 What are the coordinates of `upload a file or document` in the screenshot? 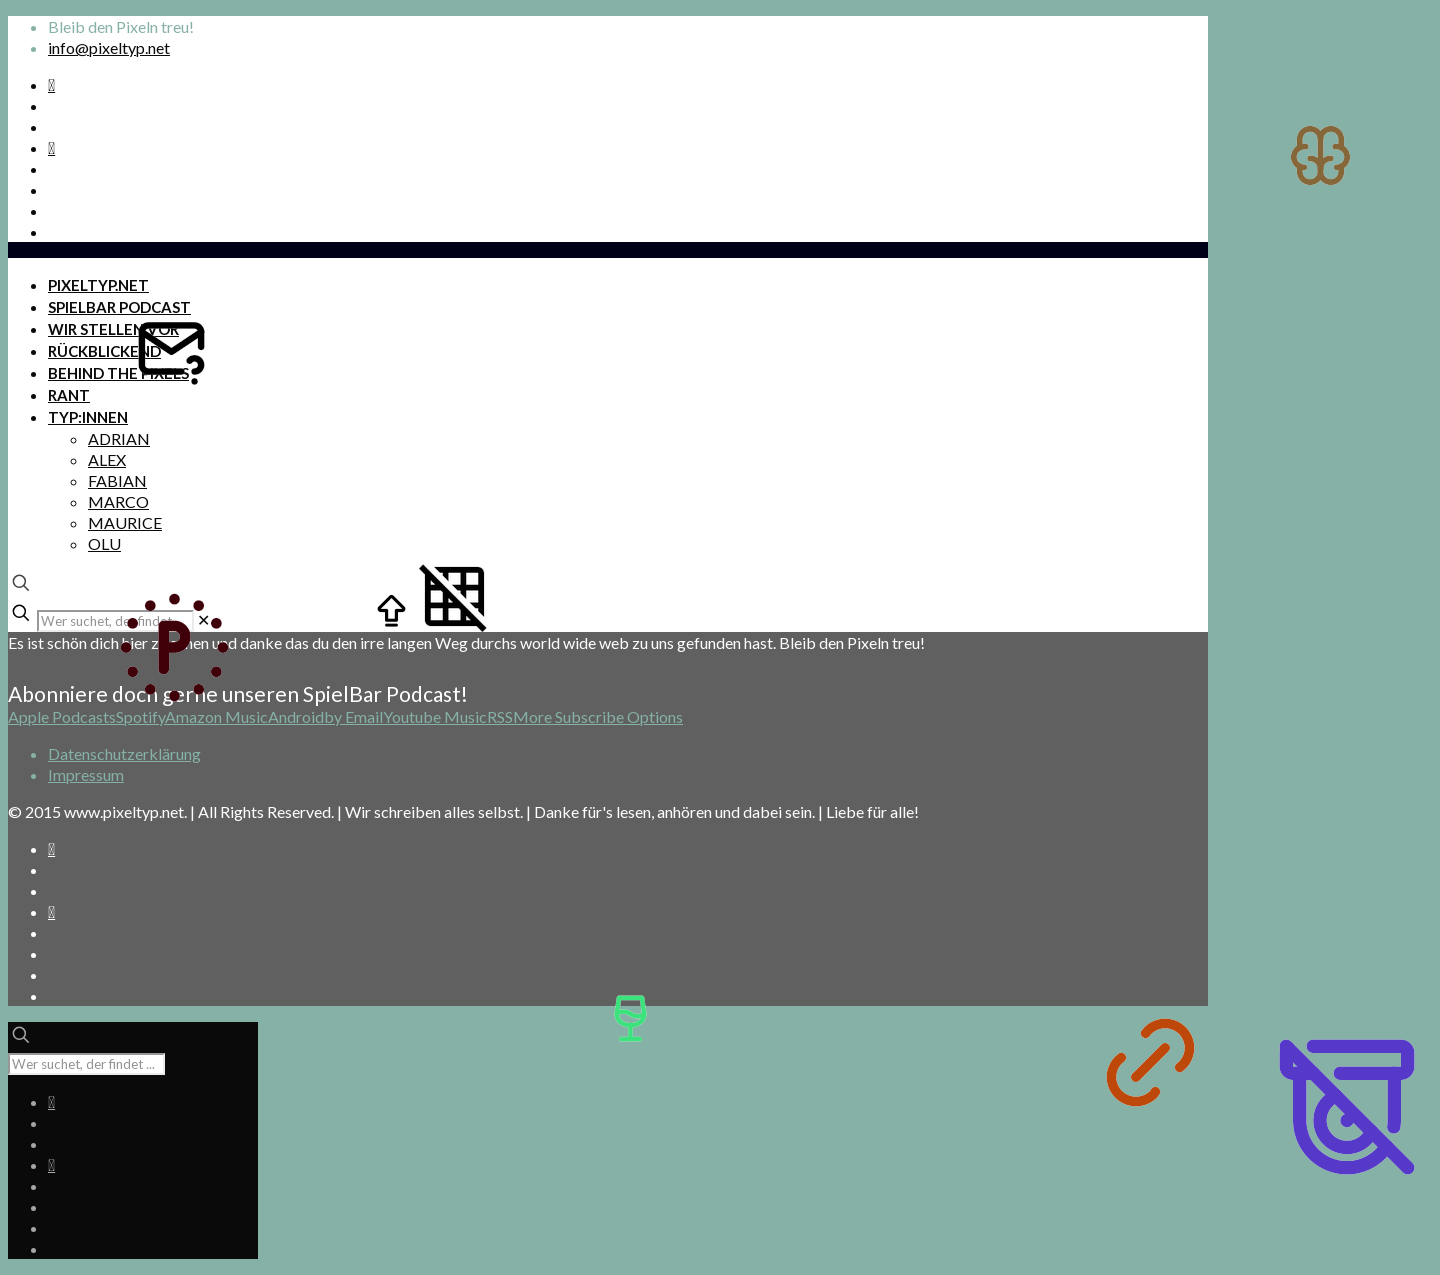 It's located at (391, 610).